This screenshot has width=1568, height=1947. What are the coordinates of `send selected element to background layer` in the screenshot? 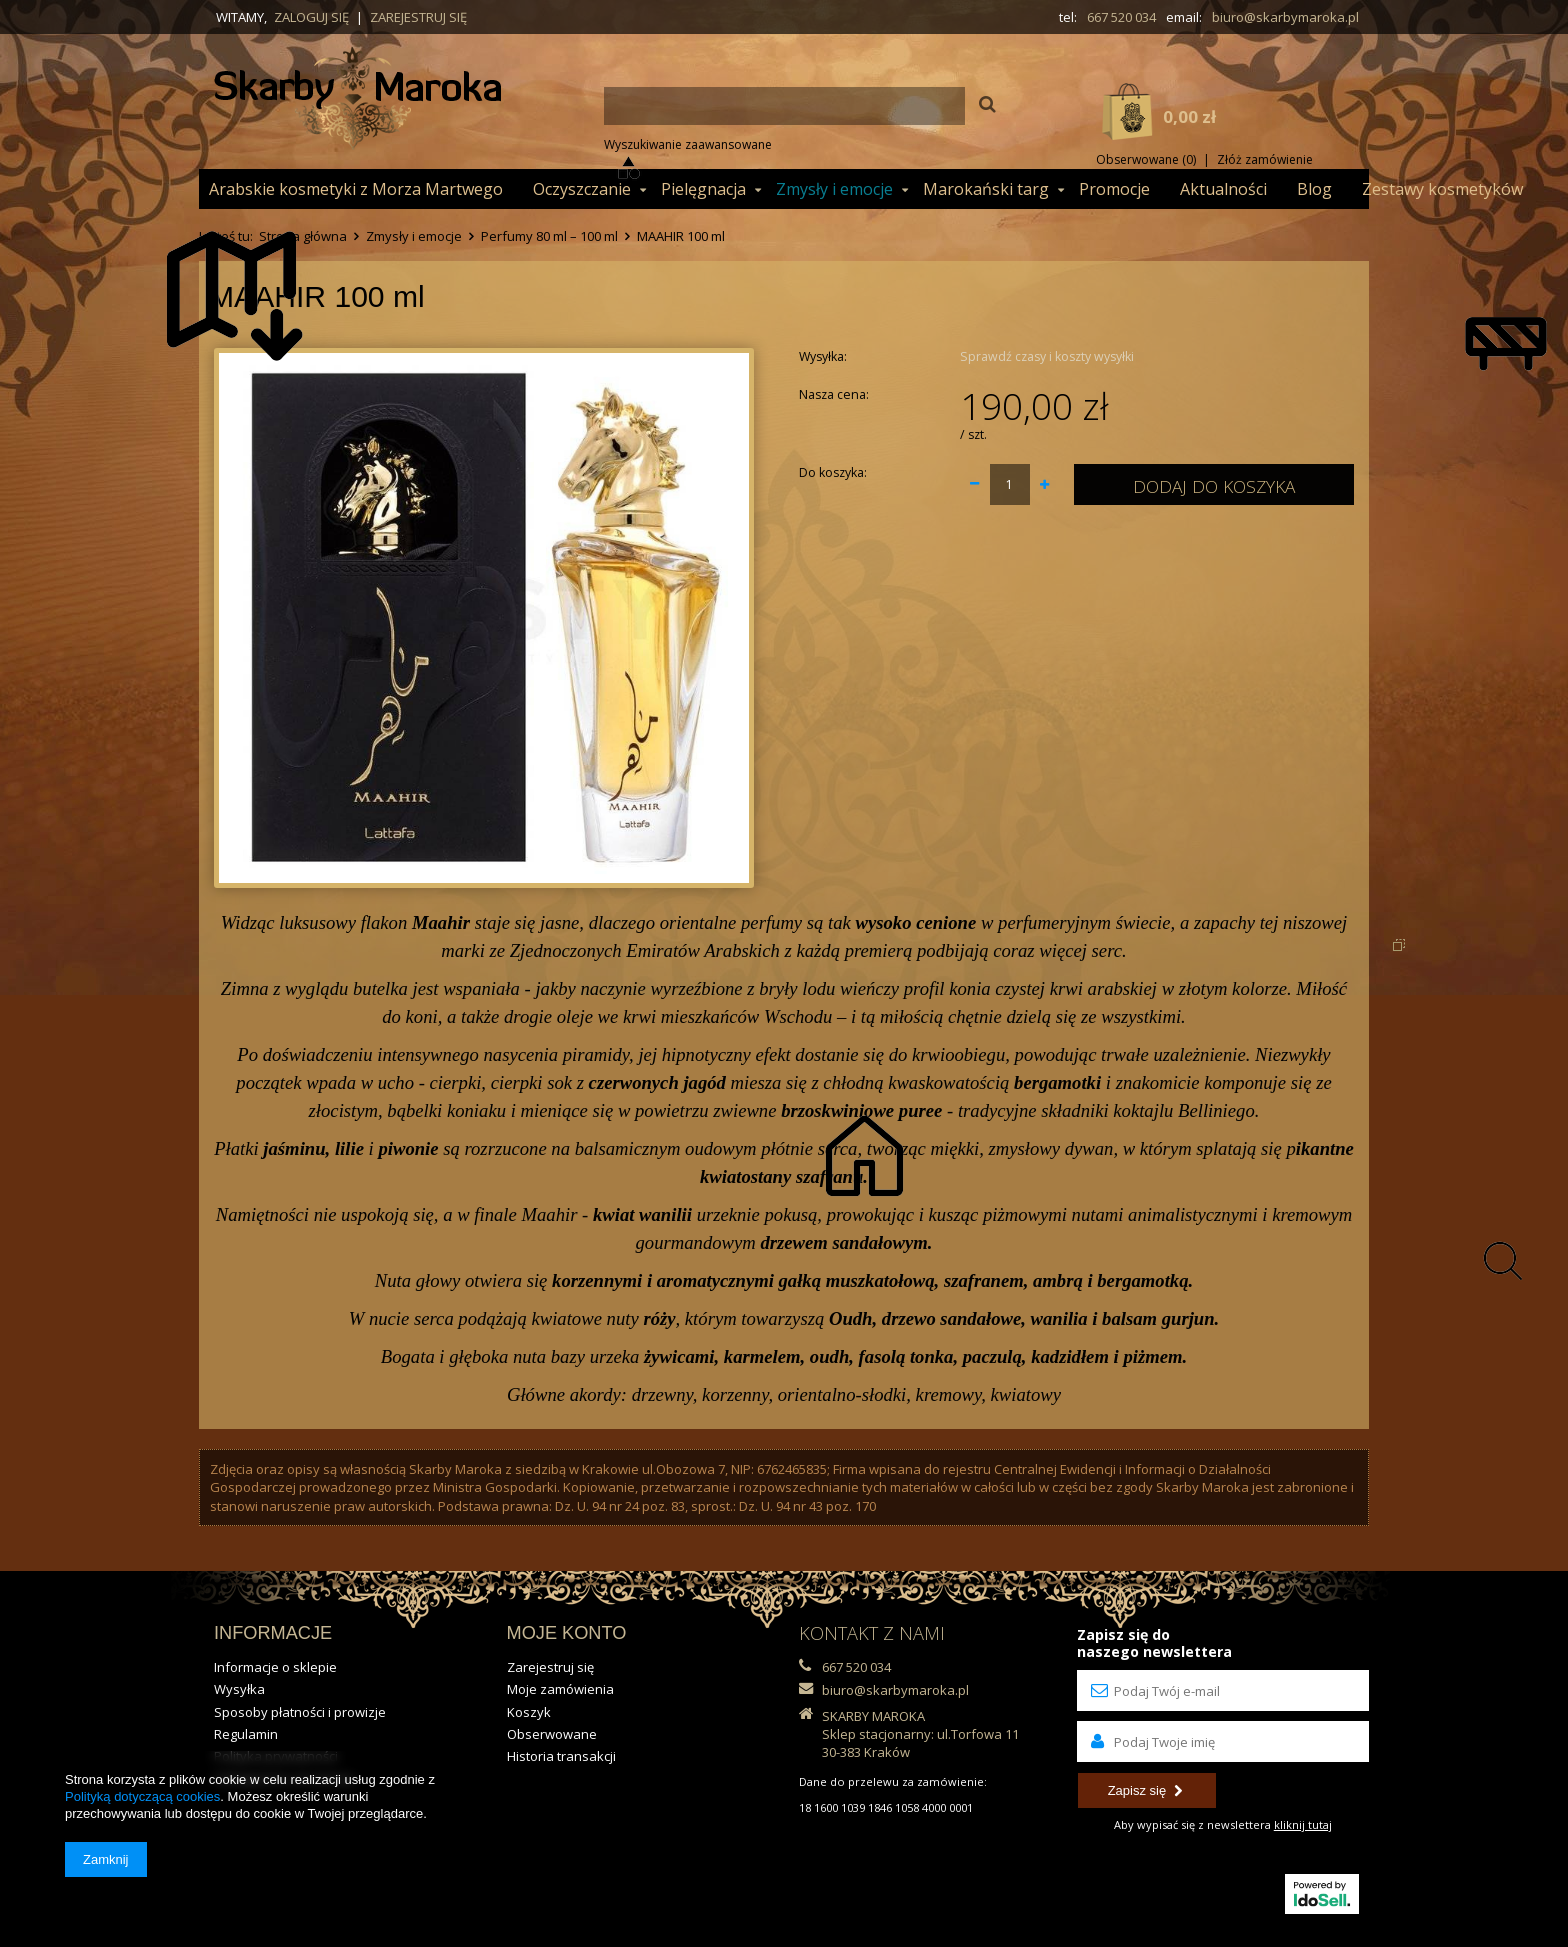 It's located at (1399, 945).